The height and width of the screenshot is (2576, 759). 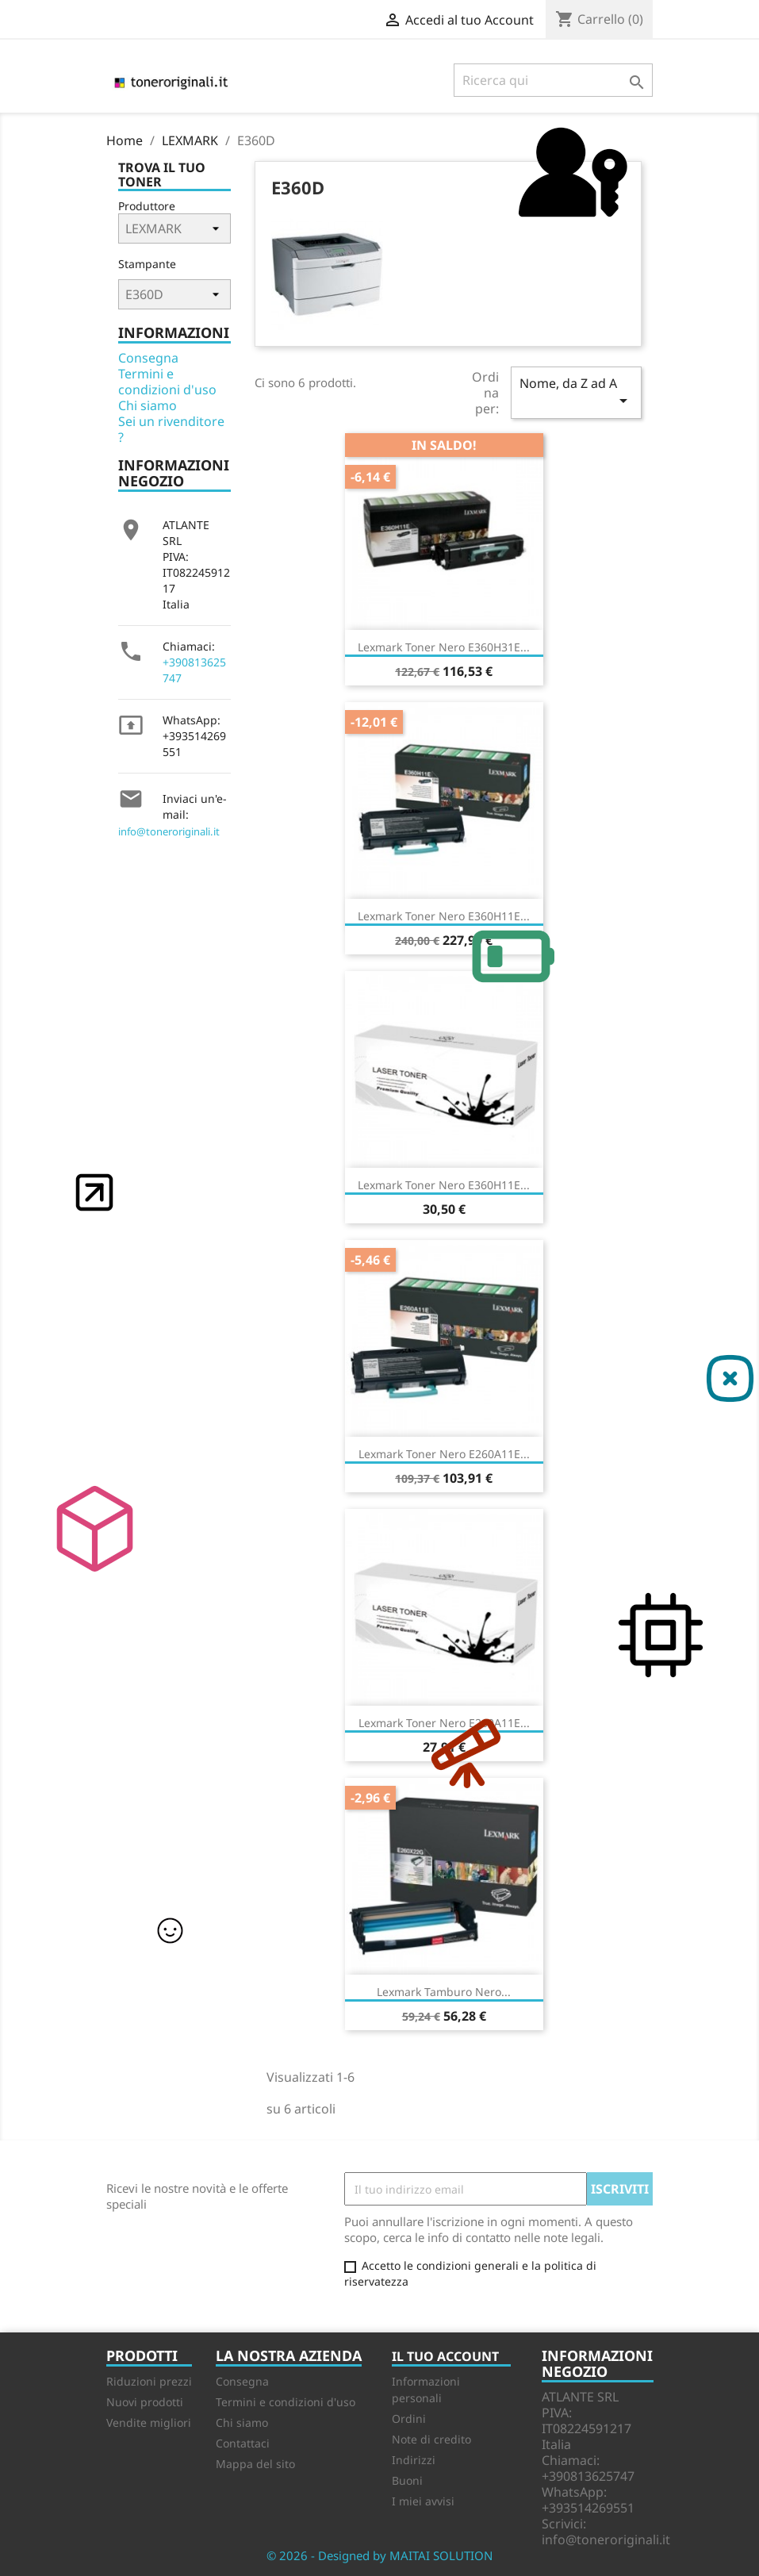 I want to click on close or dismiss a modal window, so click(x=730, y=1378).